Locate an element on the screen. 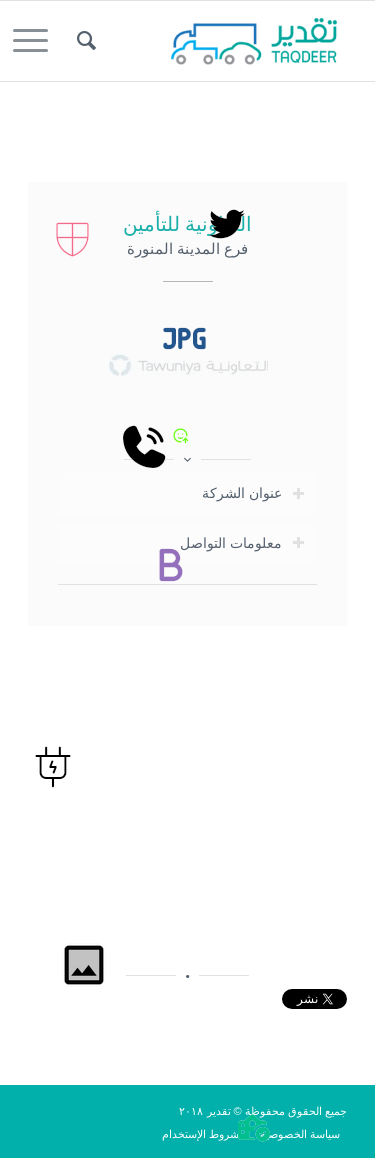  insert or add a photo to your content is located at coordinates (84, 965).